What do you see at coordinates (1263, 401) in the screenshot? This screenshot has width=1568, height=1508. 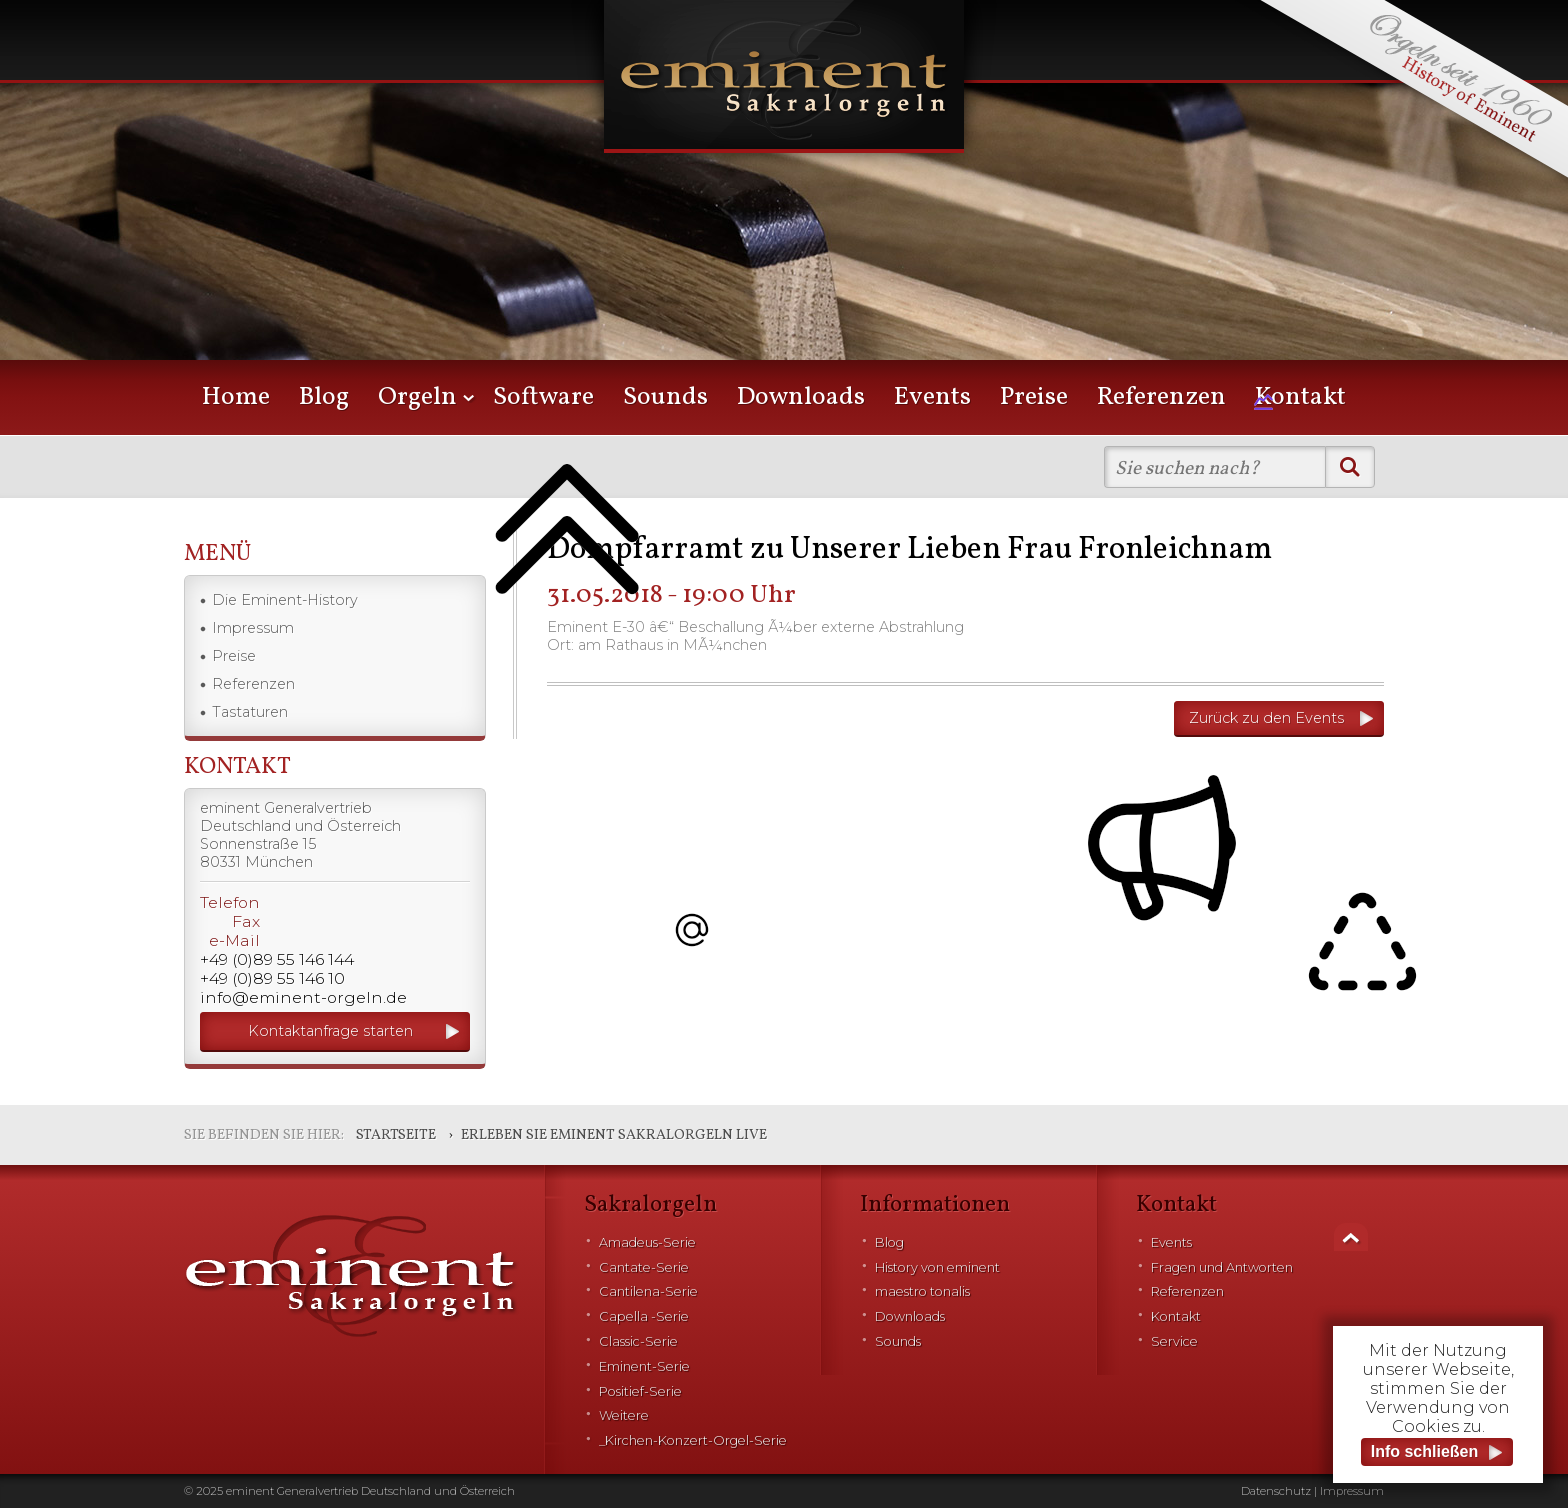 I see `view analytics or performance trends` at bounding box center [1263, 401].